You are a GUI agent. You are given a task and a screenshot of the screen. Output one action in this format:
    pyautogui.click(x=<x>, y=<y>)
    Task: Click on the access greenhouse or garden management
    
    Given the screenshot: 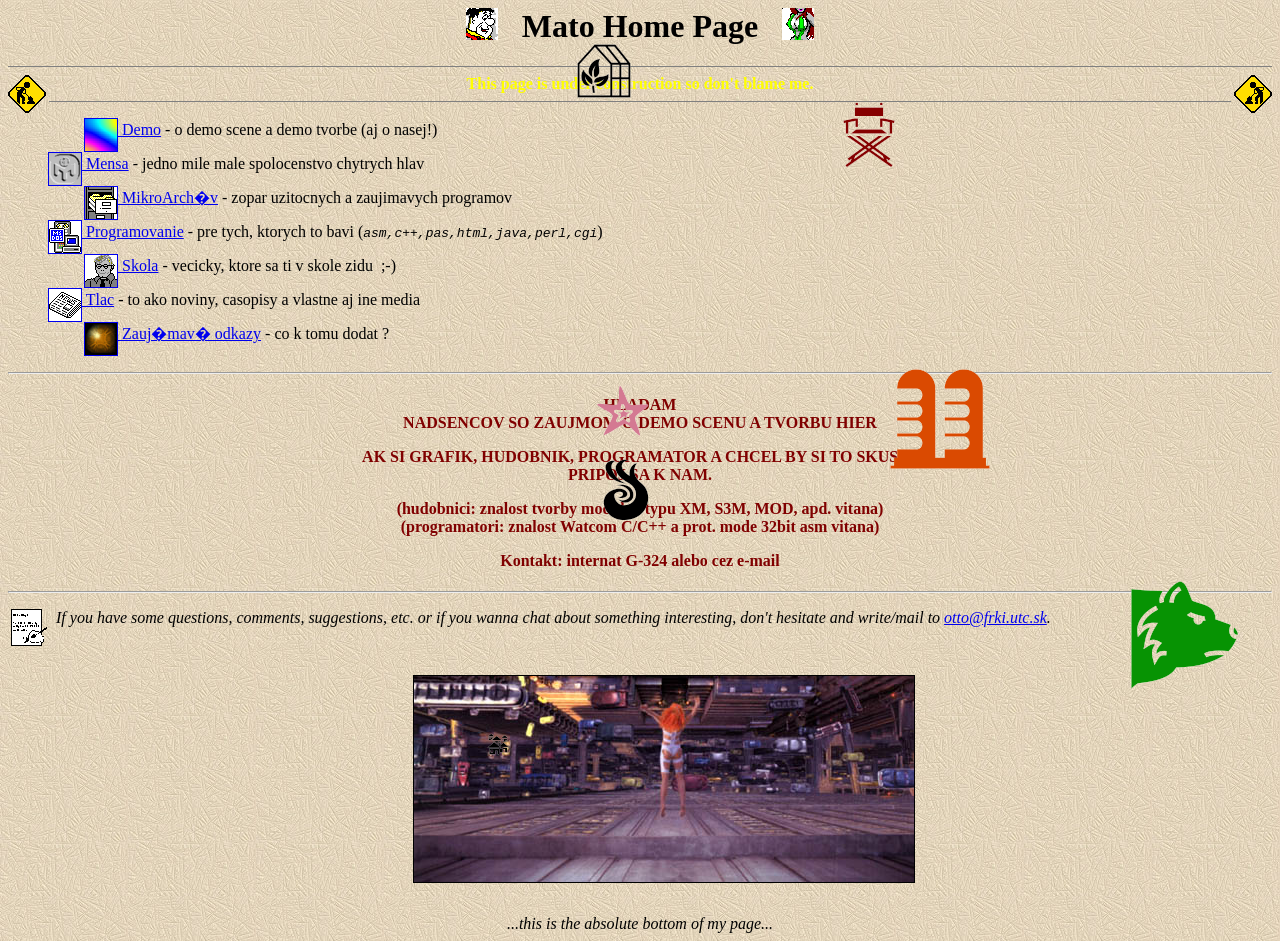 What is the action you would take?
    pyautogui.click(x=604, y=71)
    